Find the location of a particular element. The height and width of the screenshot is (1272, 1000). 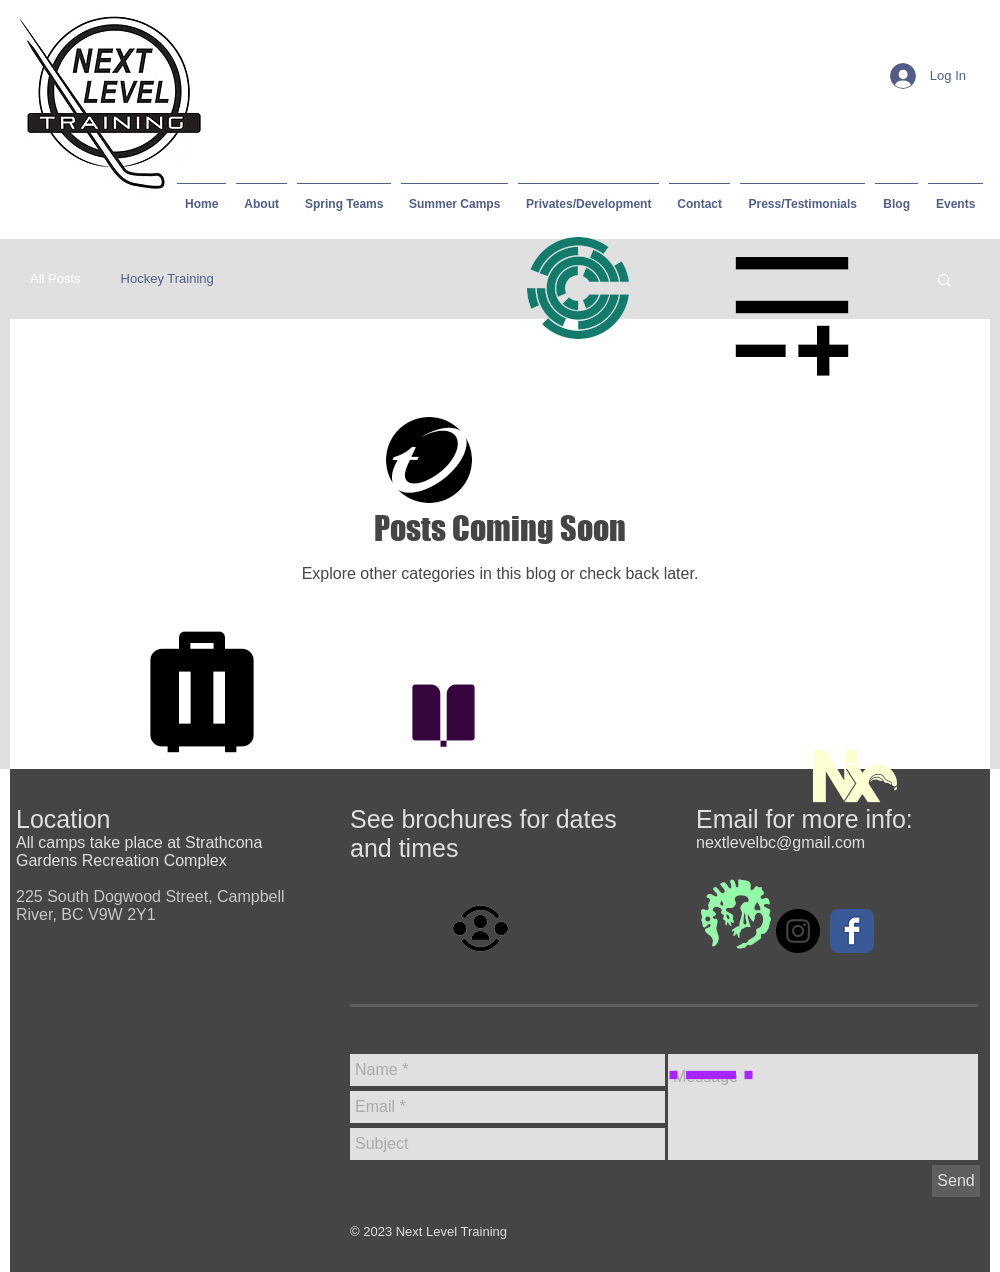

add a new menu item is located at coordinates (792, 307).